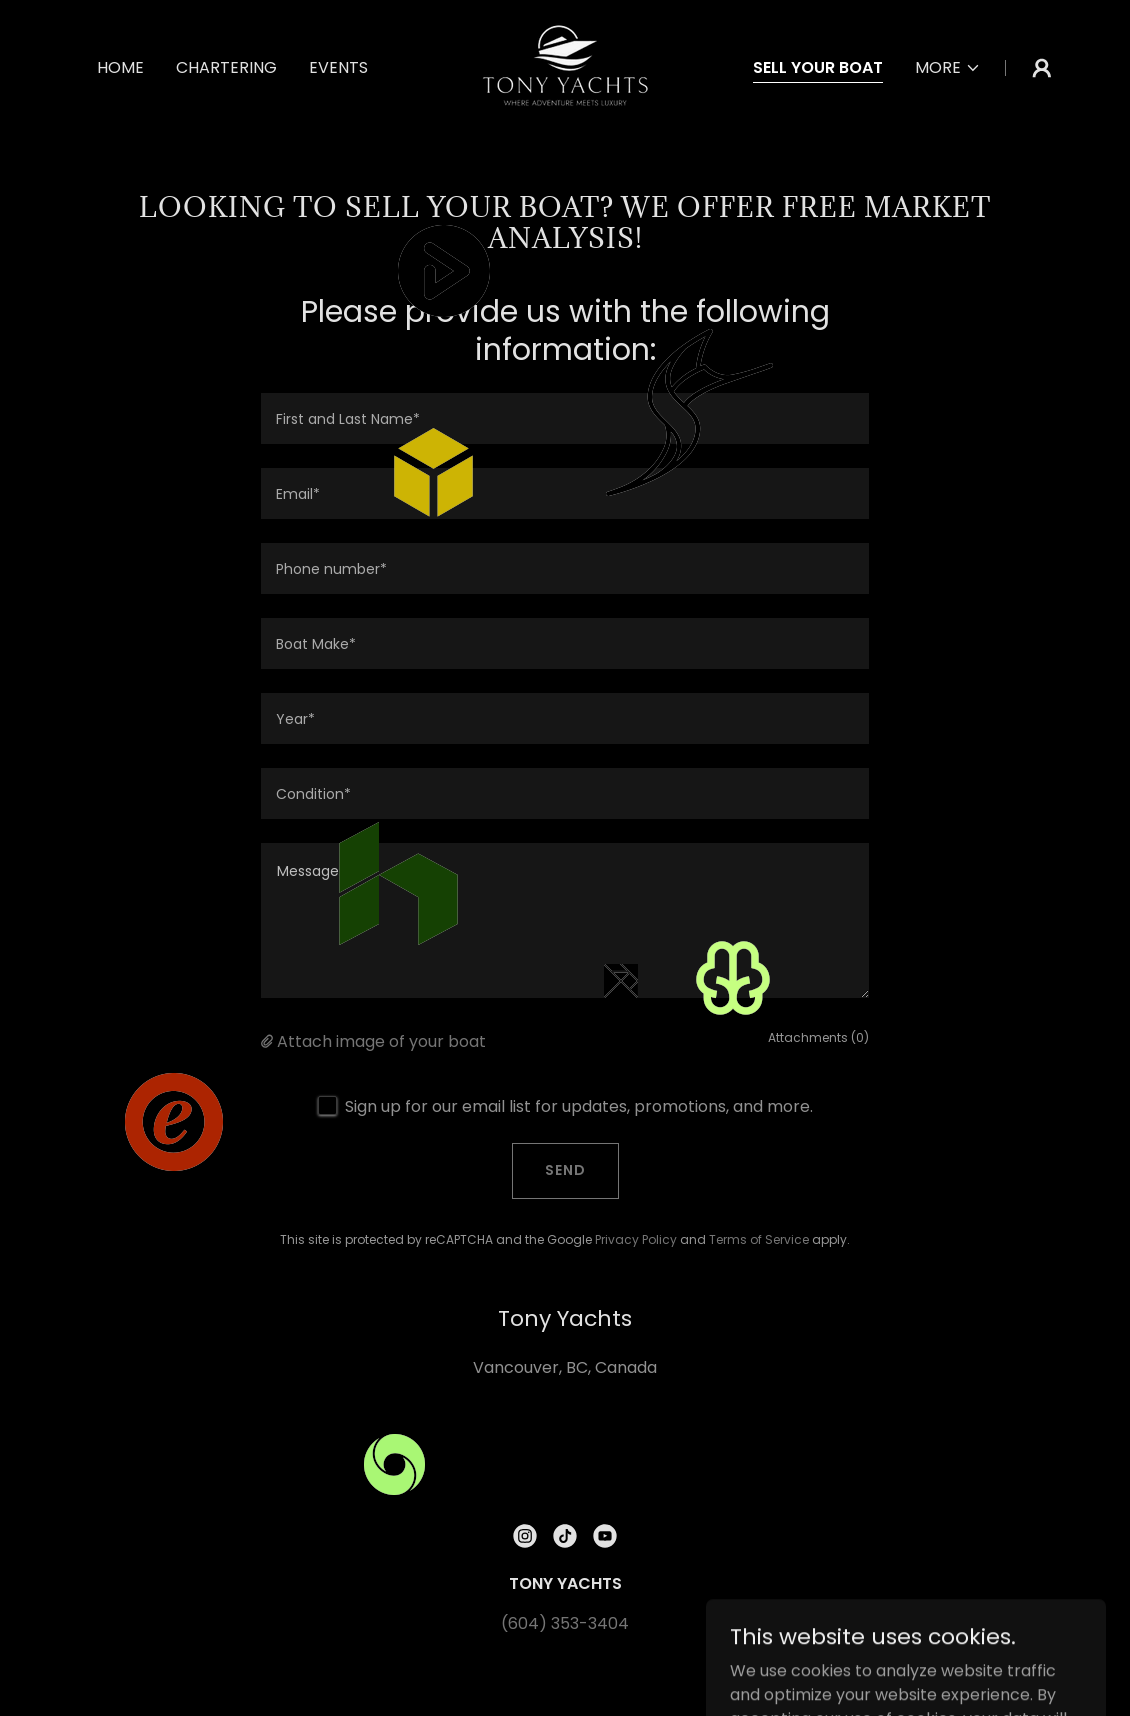 The image size is (1130, 1716). Describe the element at coordinates (444, 271) in the screenshot. I see `open GoCD continuous delivery dashboard` at that location.